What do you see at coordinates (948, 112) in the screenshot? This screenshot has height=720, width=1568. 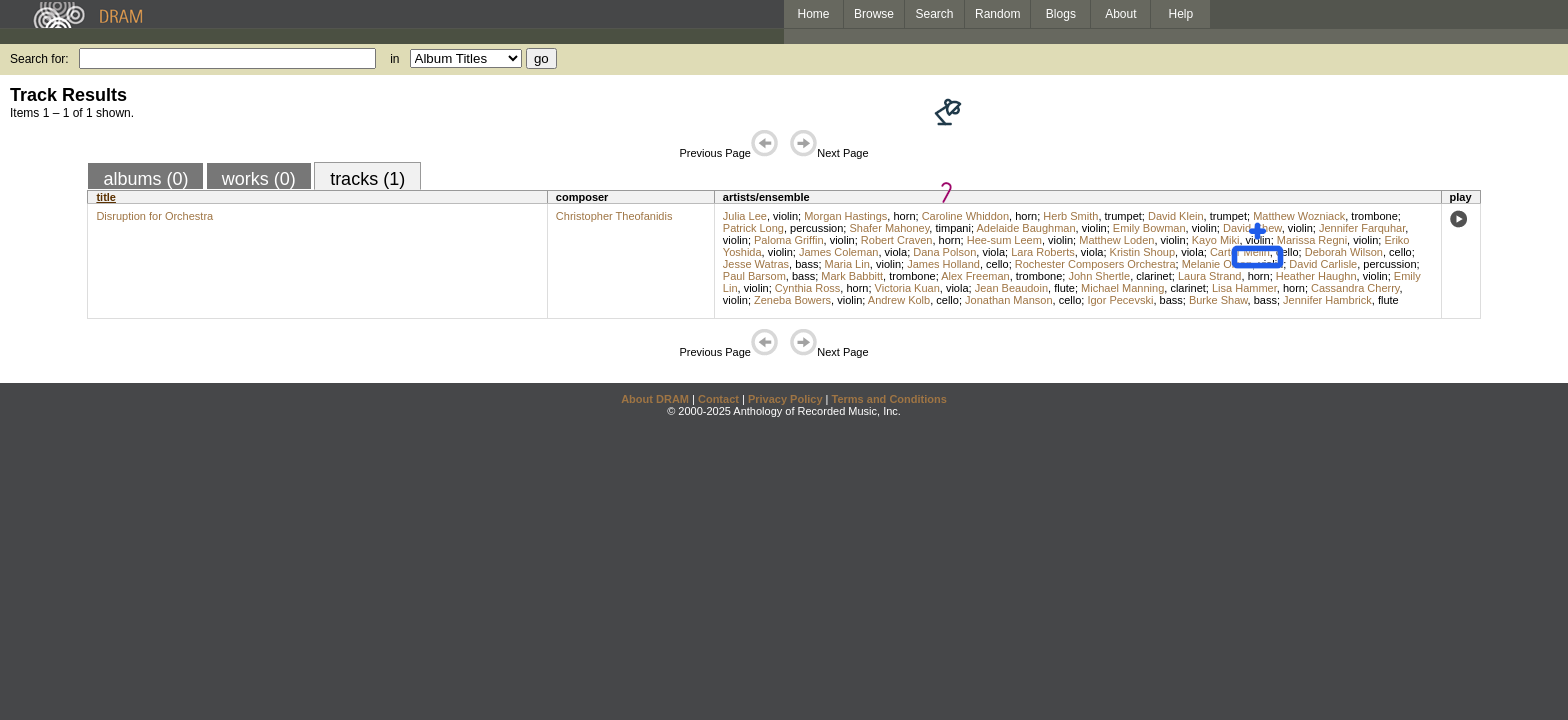 I see `toggle desk lamp or reading light` at bounding box center [948, 112].